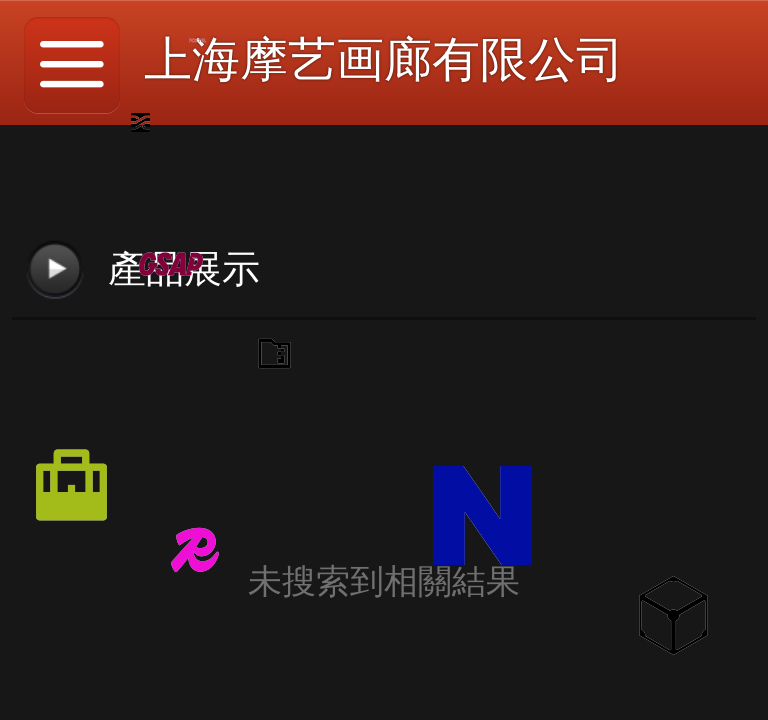 This screenshot has height=720, width=768. I want to click on access work or business documents, so click(71, 488).